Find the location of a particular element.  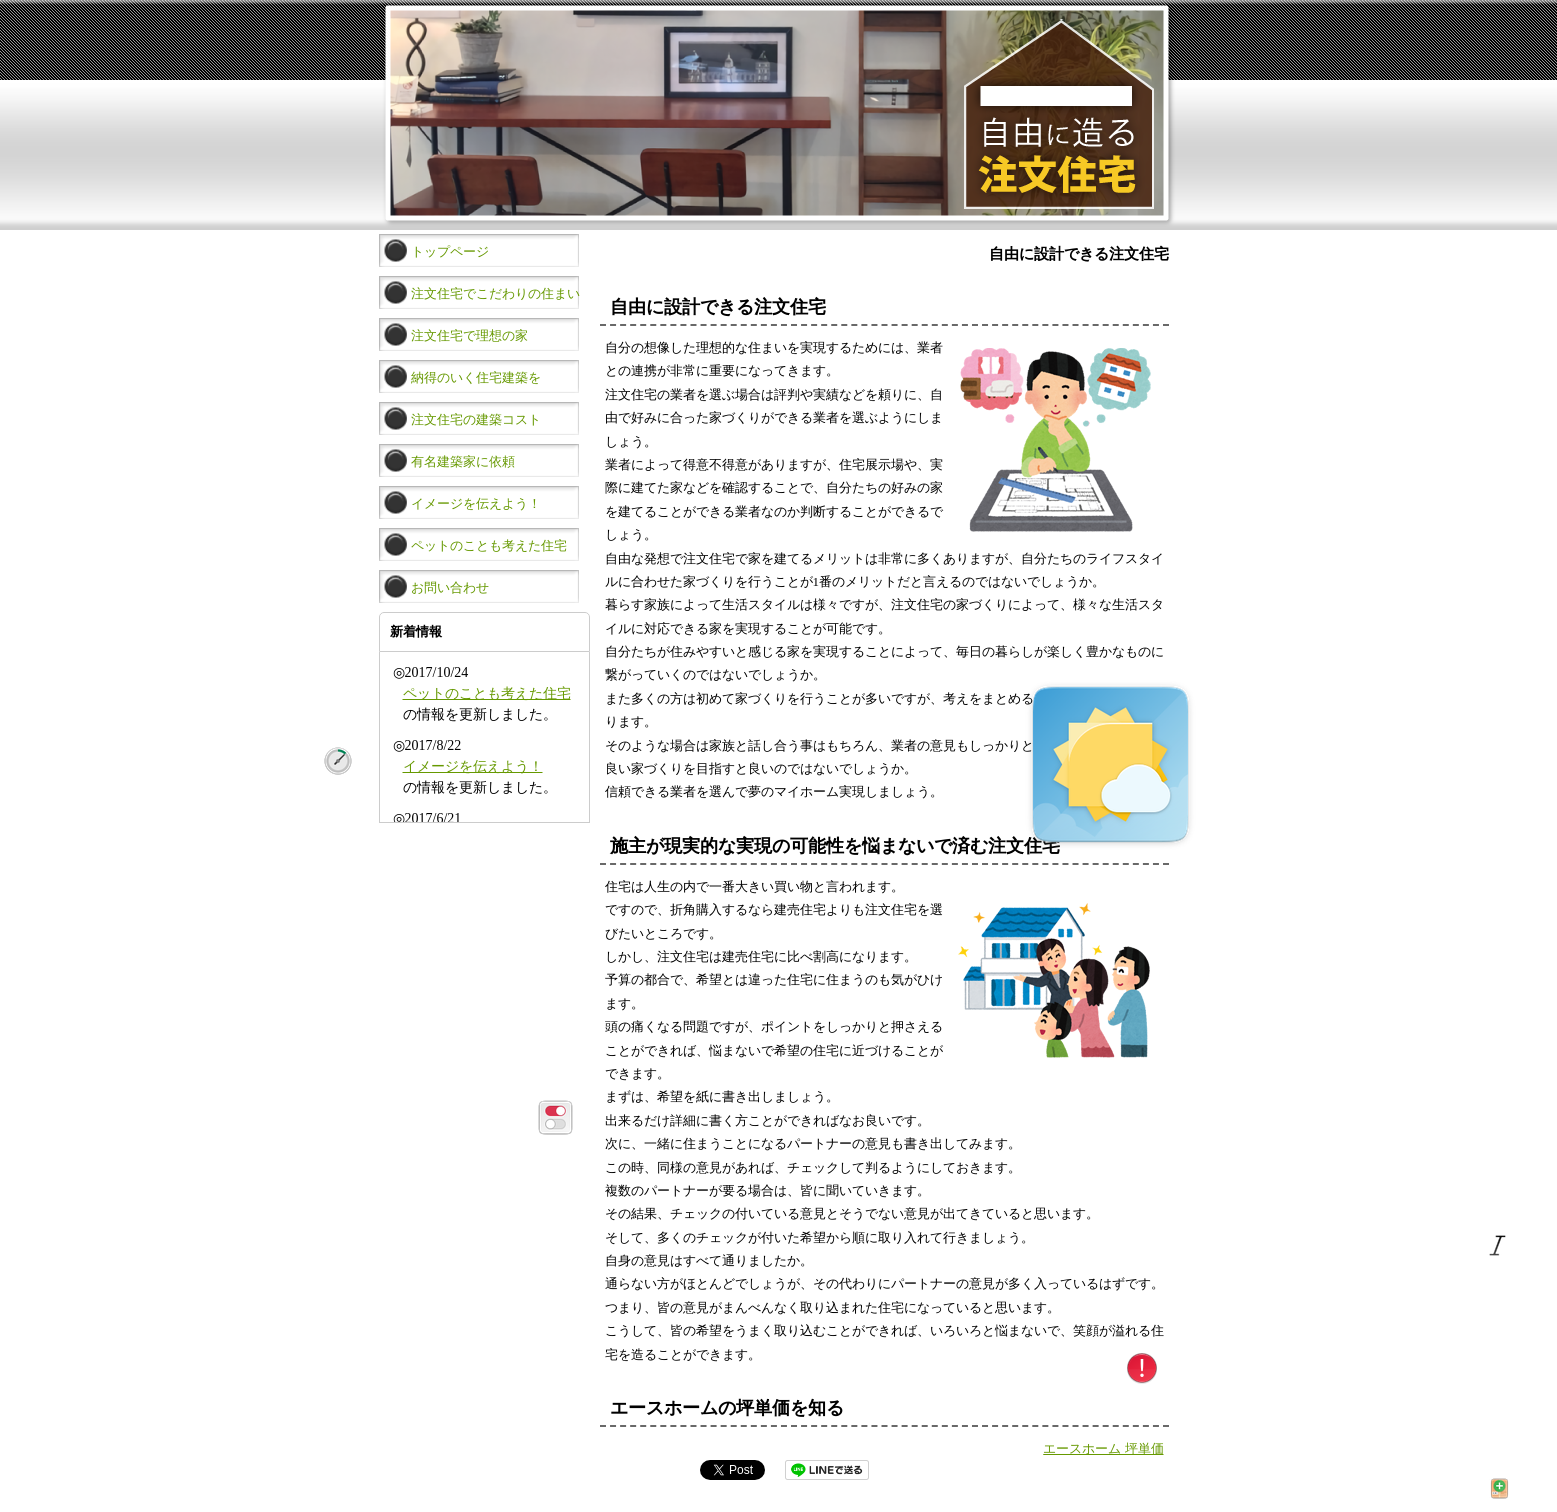

open gnome tweaks settings is located at coordinates (555, 1117).